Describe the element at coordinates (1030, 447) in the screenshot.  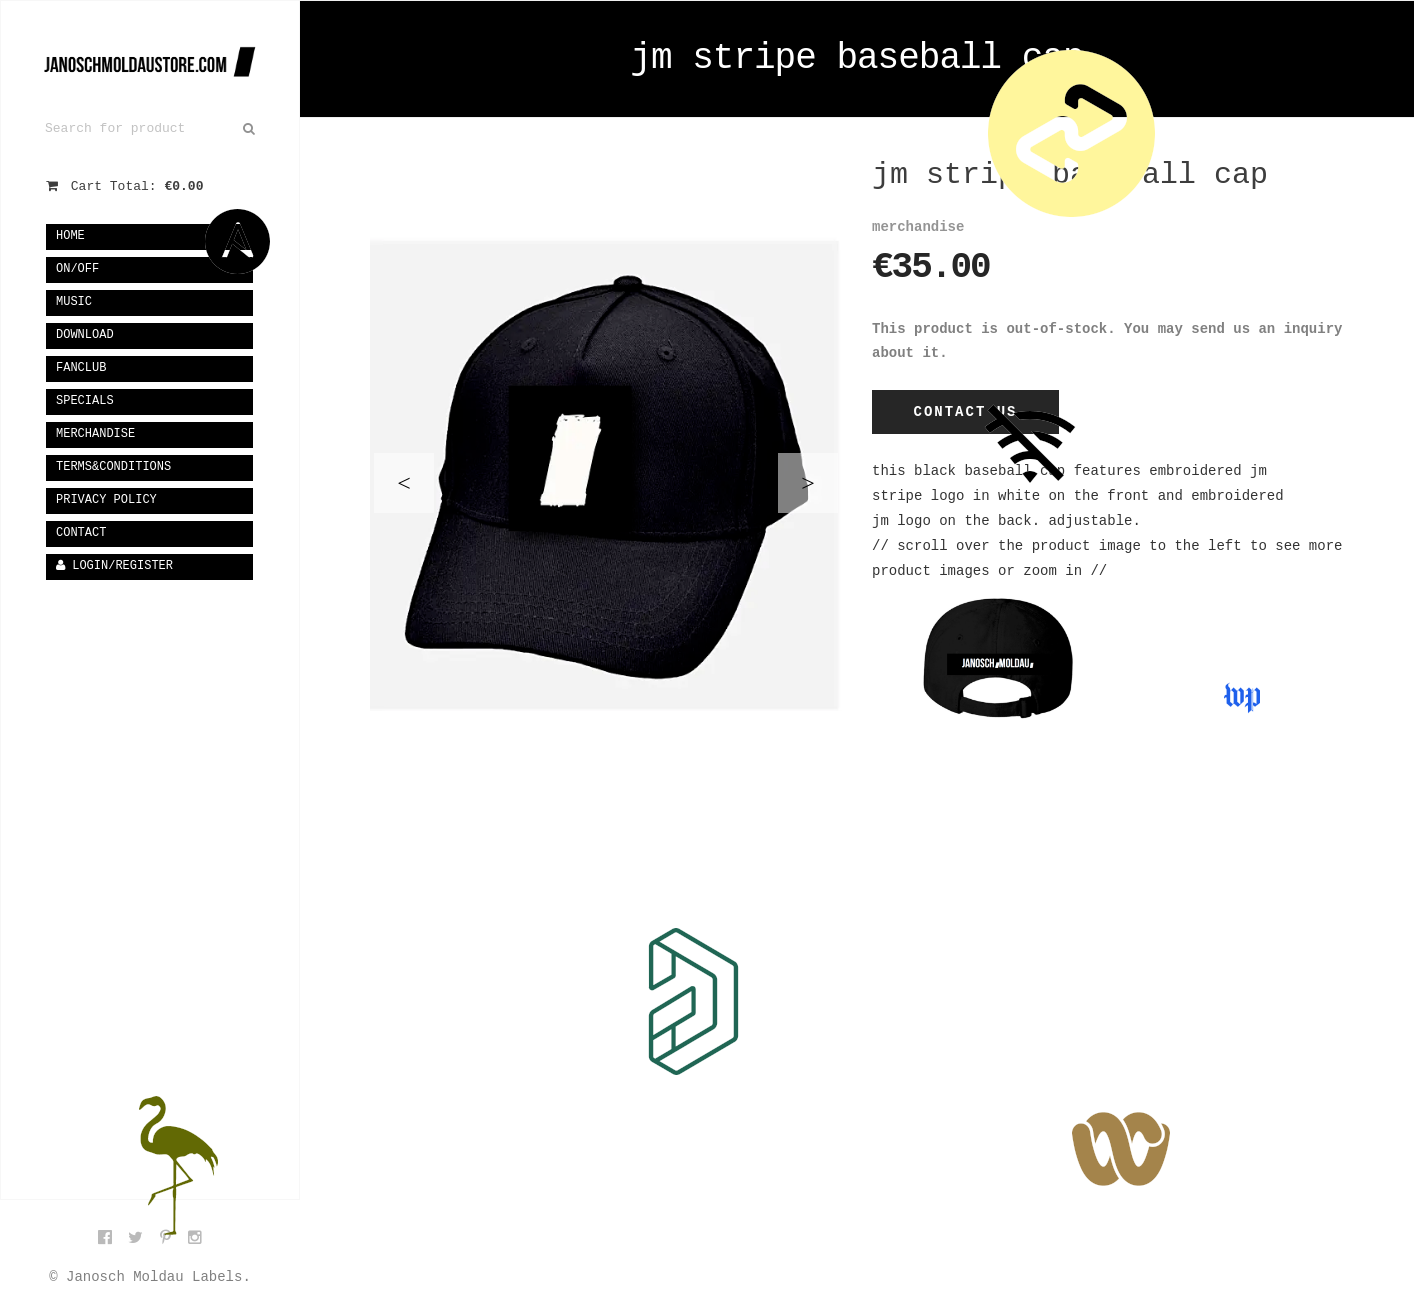
I see `indicates no wifi connection available` at that location.